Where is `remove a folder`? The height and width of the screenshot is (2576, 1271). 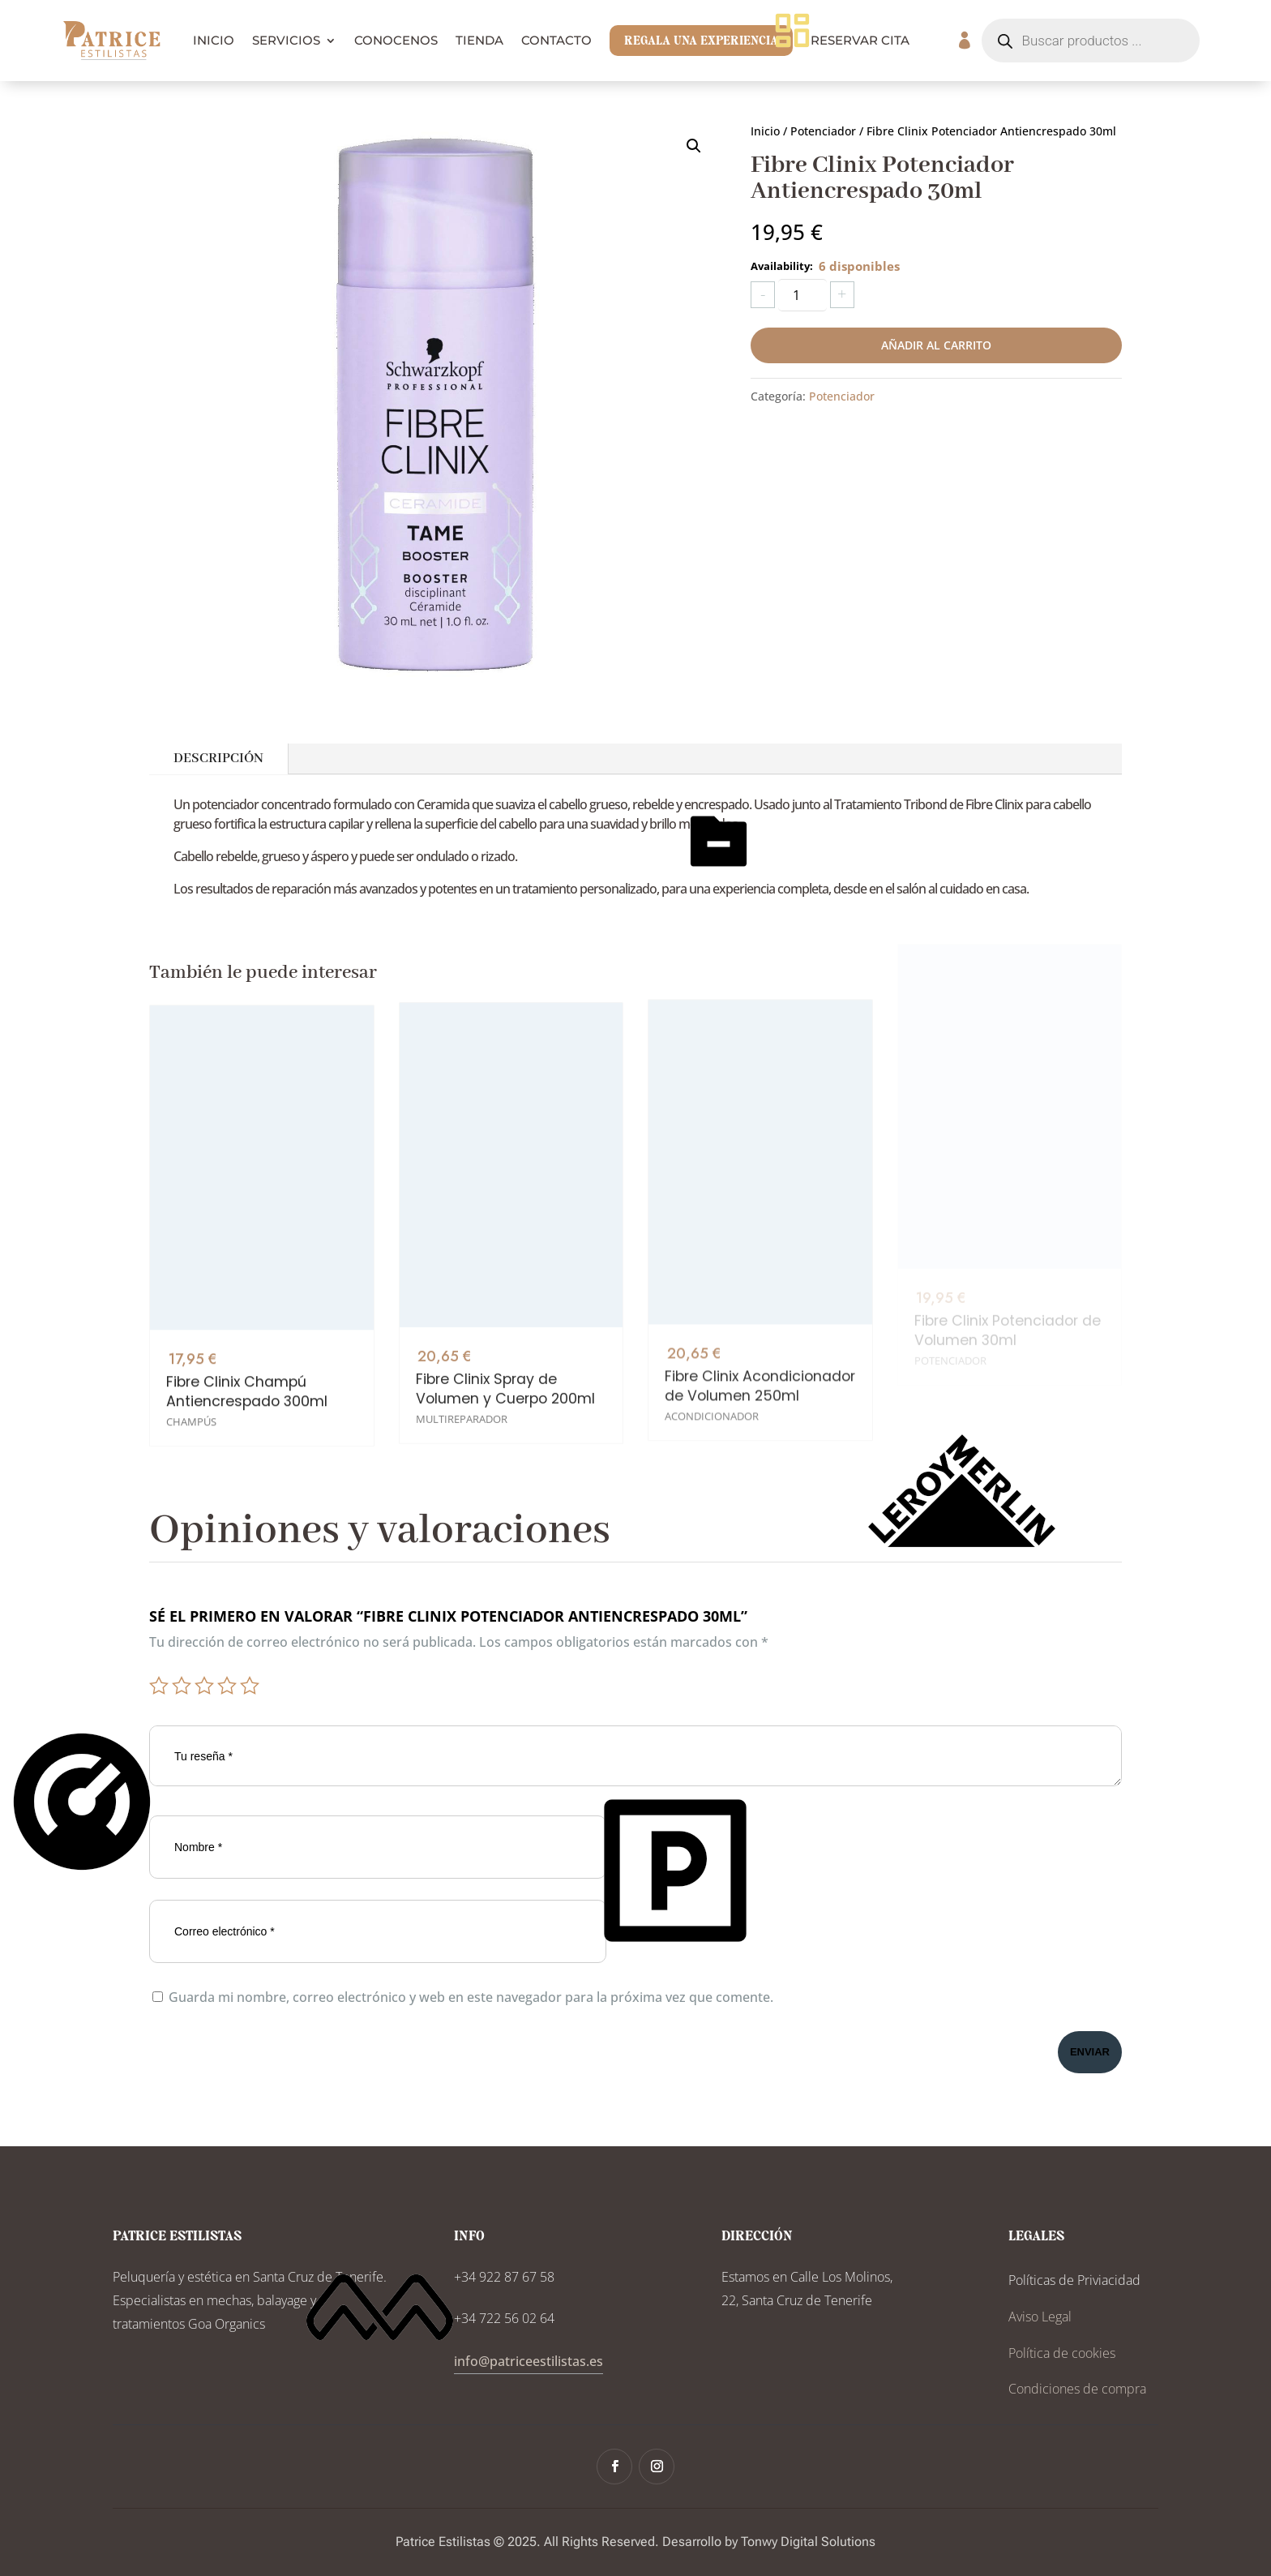 remove a folder is located at coordinates (718, 841).